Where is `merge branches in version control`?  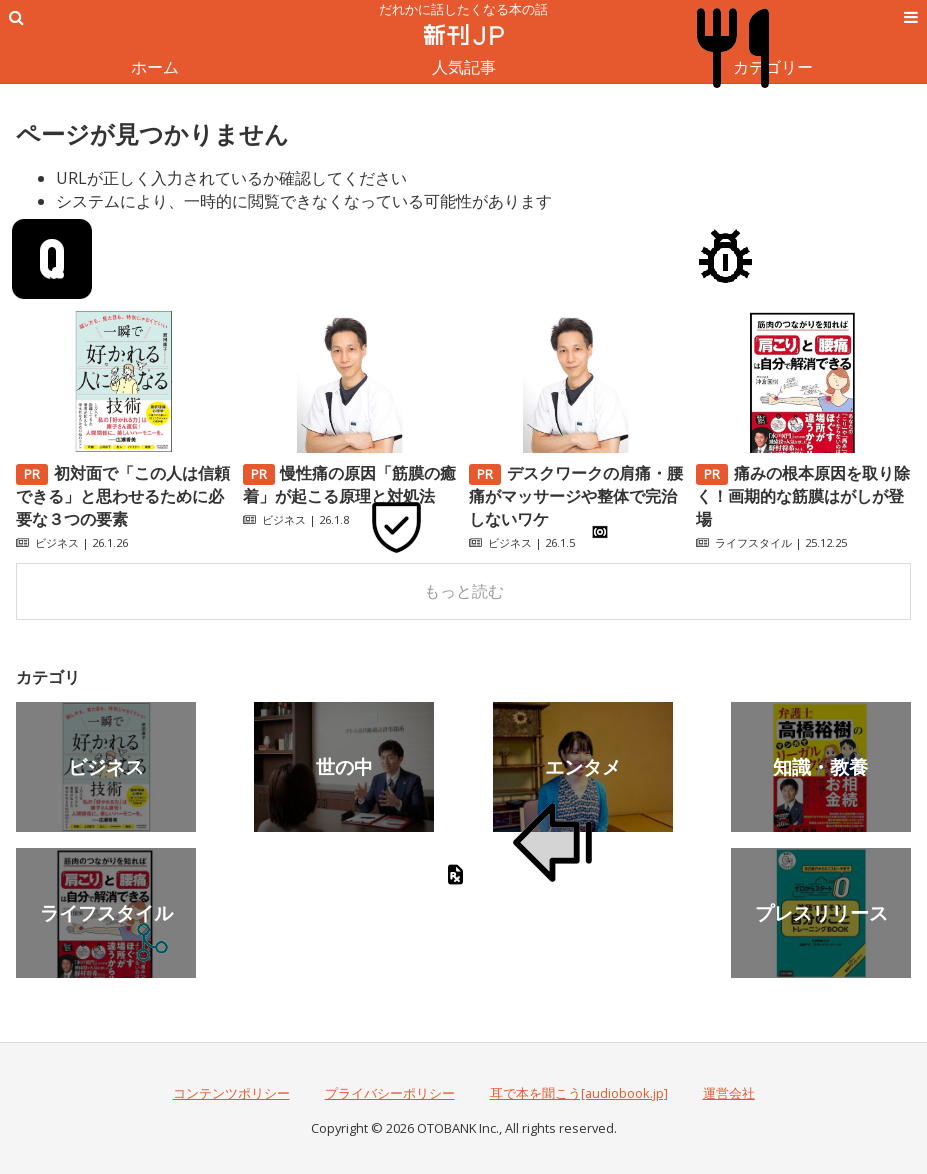
merge branches in version control is located at coordinates (152, 943).